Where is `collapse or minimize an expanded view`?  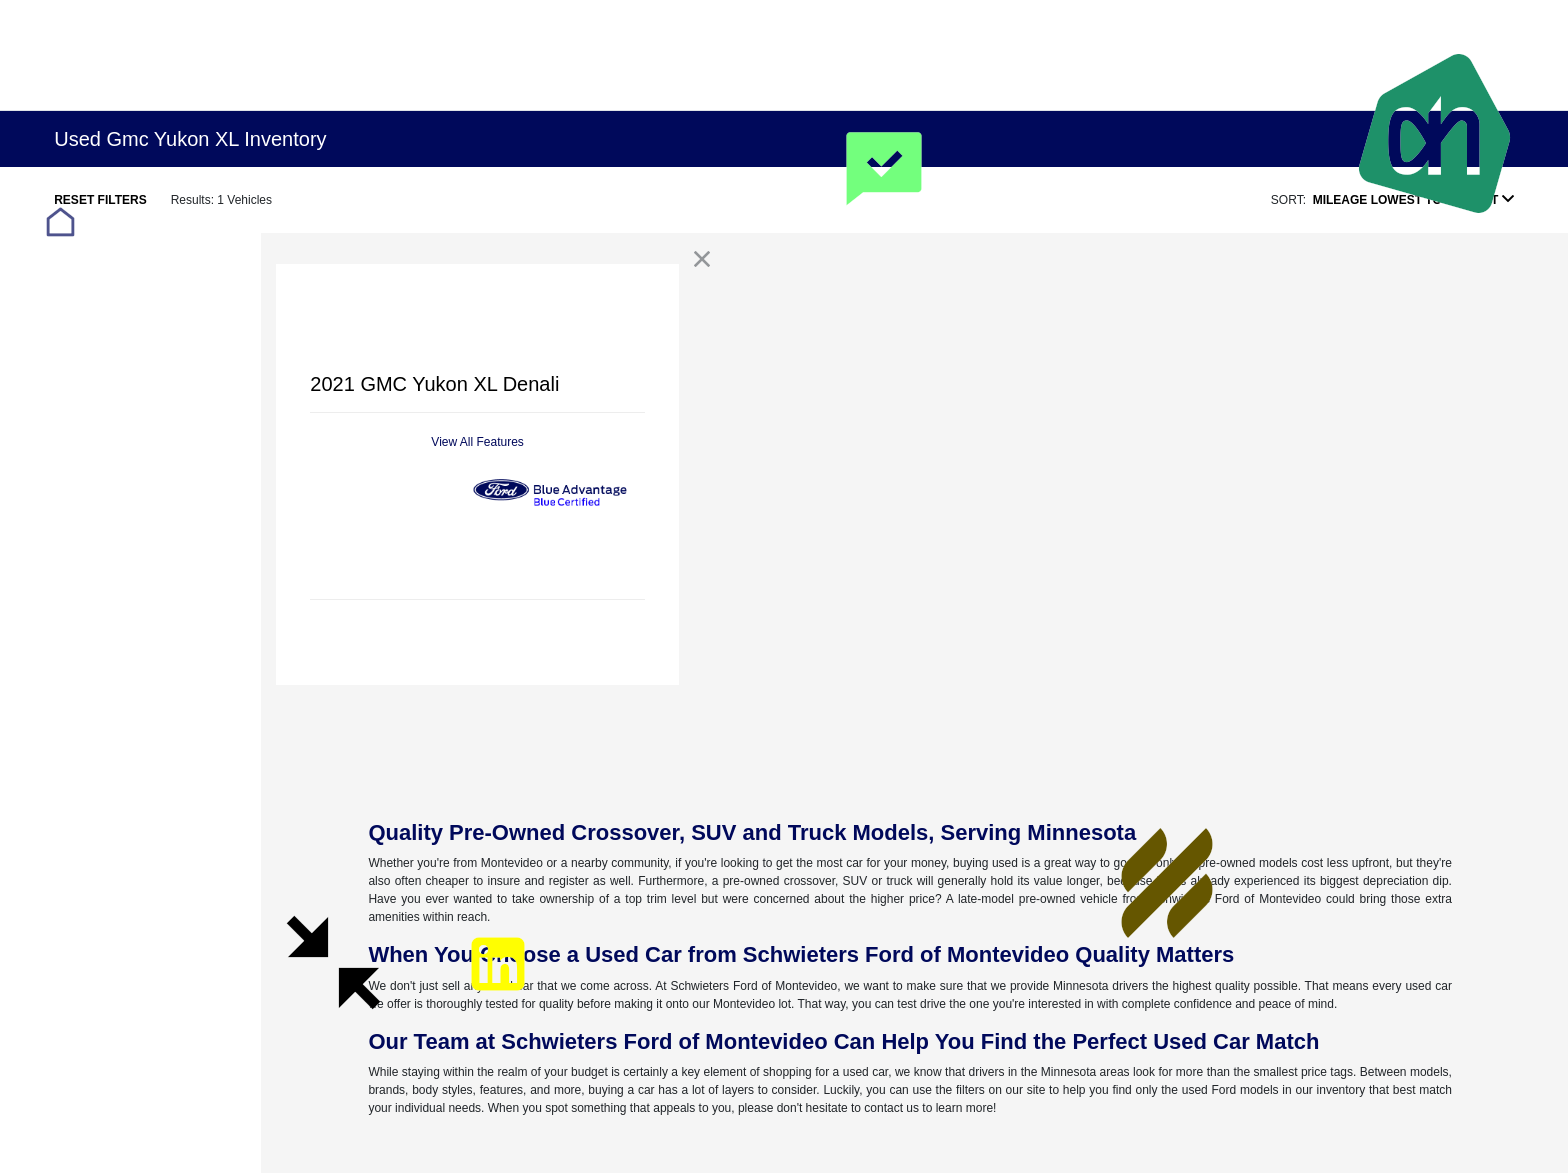
collapse or minimize an expanded view is located at coordinates (333, 962).